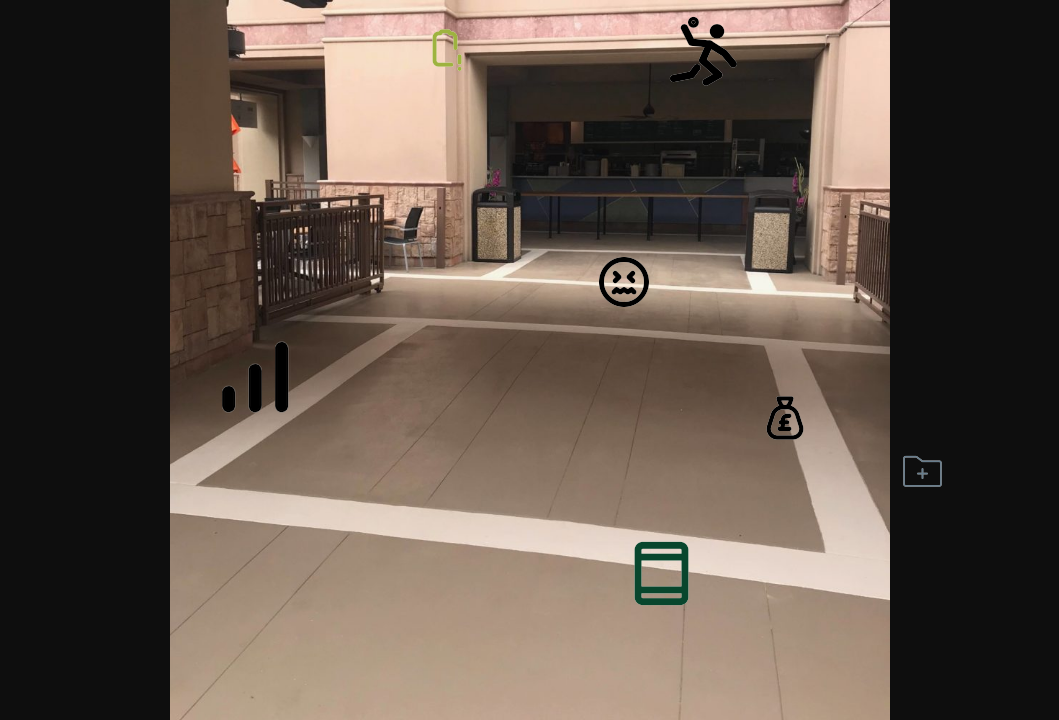 The image size is (1059, 720). Describe the element at coordinates (445, 48) in the screenshot. I see `indicates low battery warning` at that location.